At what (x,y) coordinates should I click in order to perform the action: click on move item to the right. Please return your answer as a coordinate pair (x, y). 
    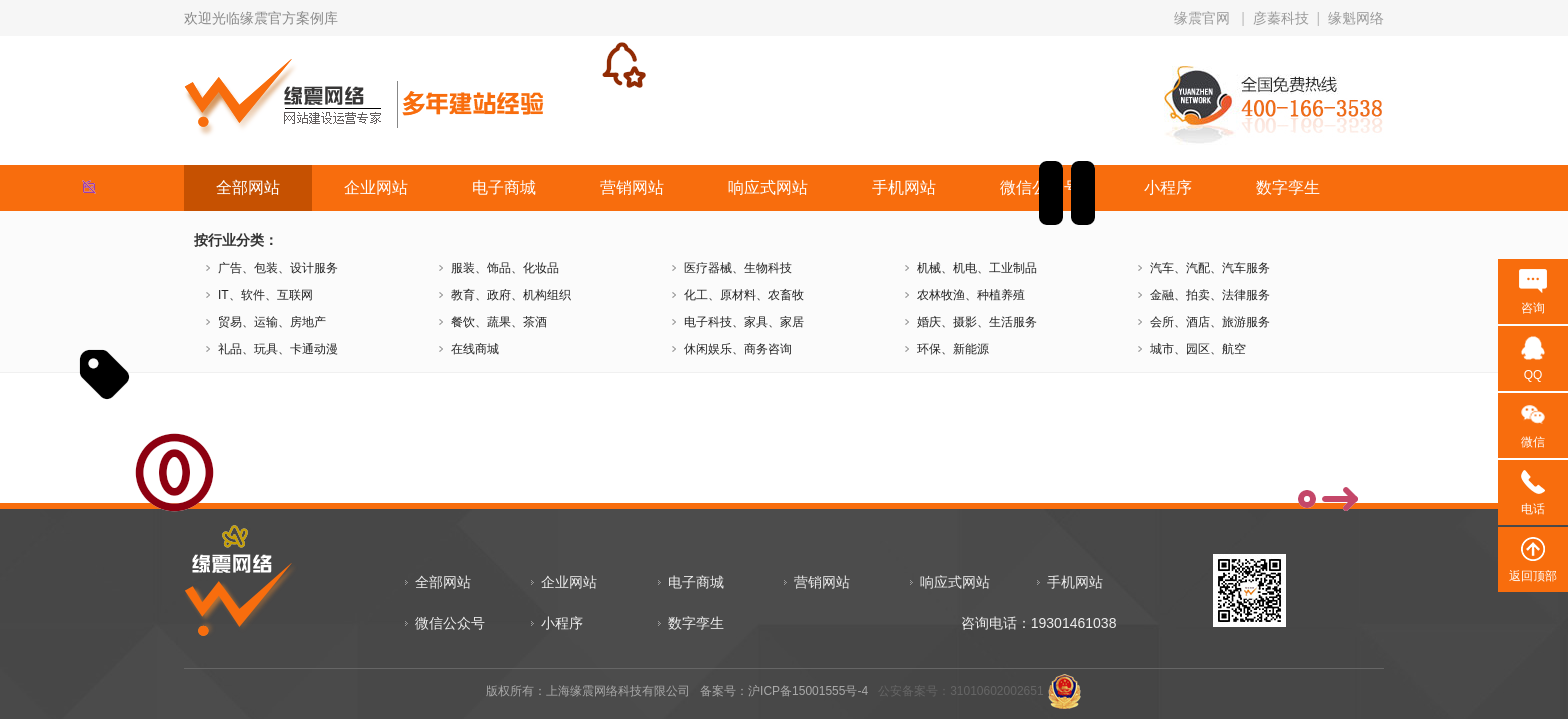
    Looking at the image, I should click on (1328, 499).